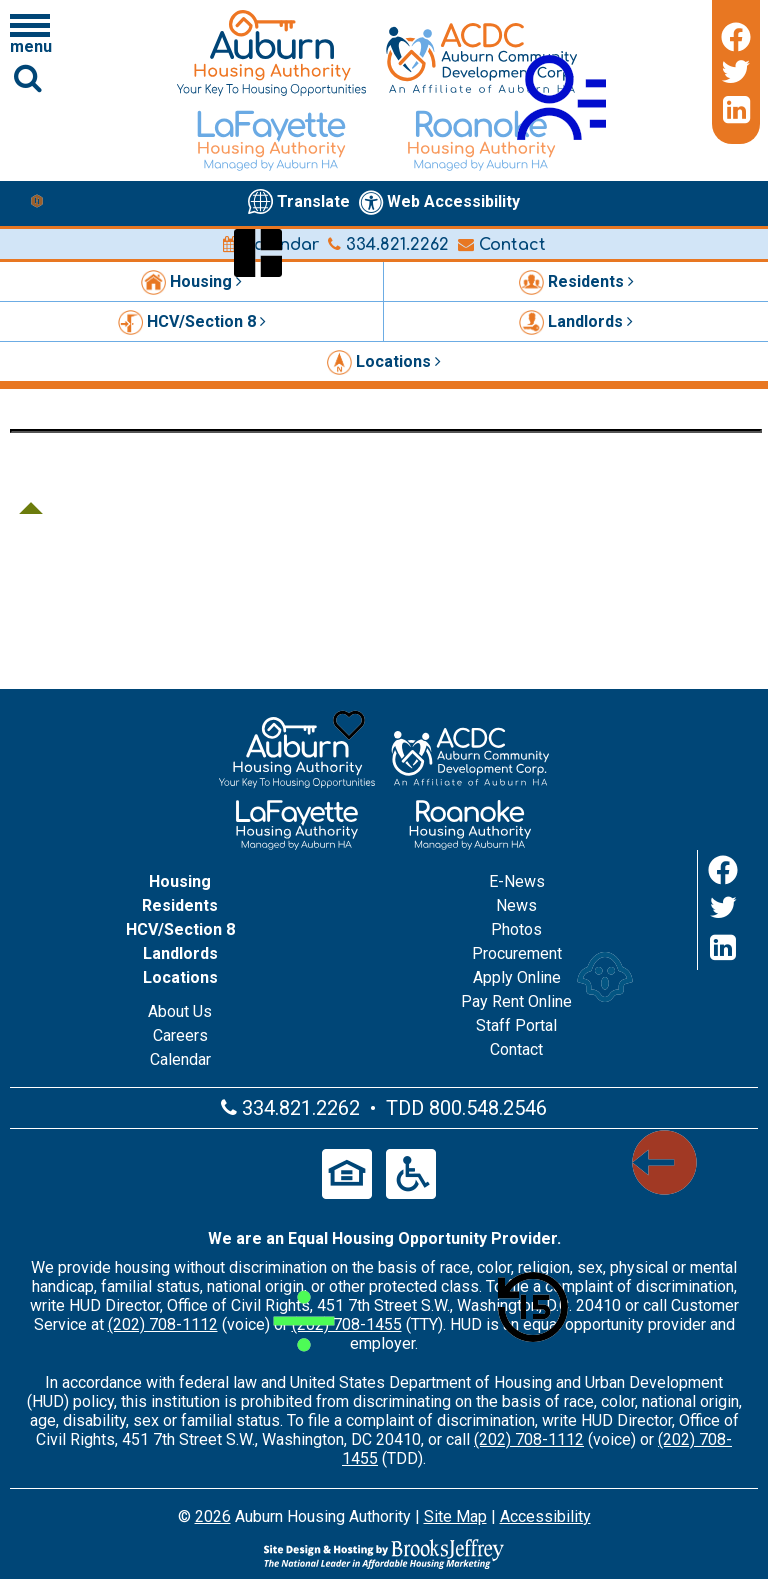 The width and height of the screenshot is (768, 1579). What do you see at coordinates (31, 510) in the screenshot?
I see `collapse an expanded section or menu` at bounding box center [31, 510].